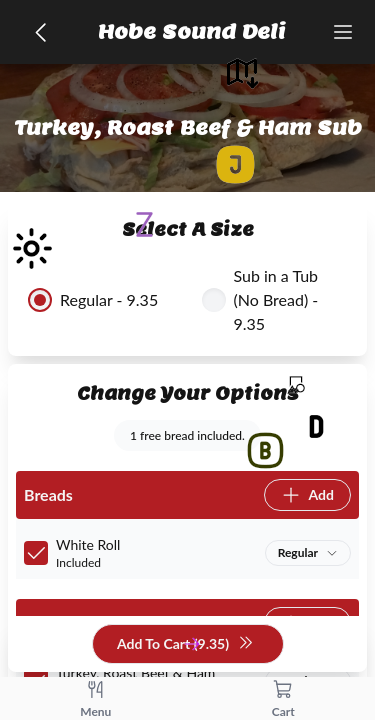 The width and height of the screenshot is (375, 720). What do you see at coordinates (144, 224) in the screenshot?
I see `alphabetical sorting option for letter Z` at bounding box center [144, 224].